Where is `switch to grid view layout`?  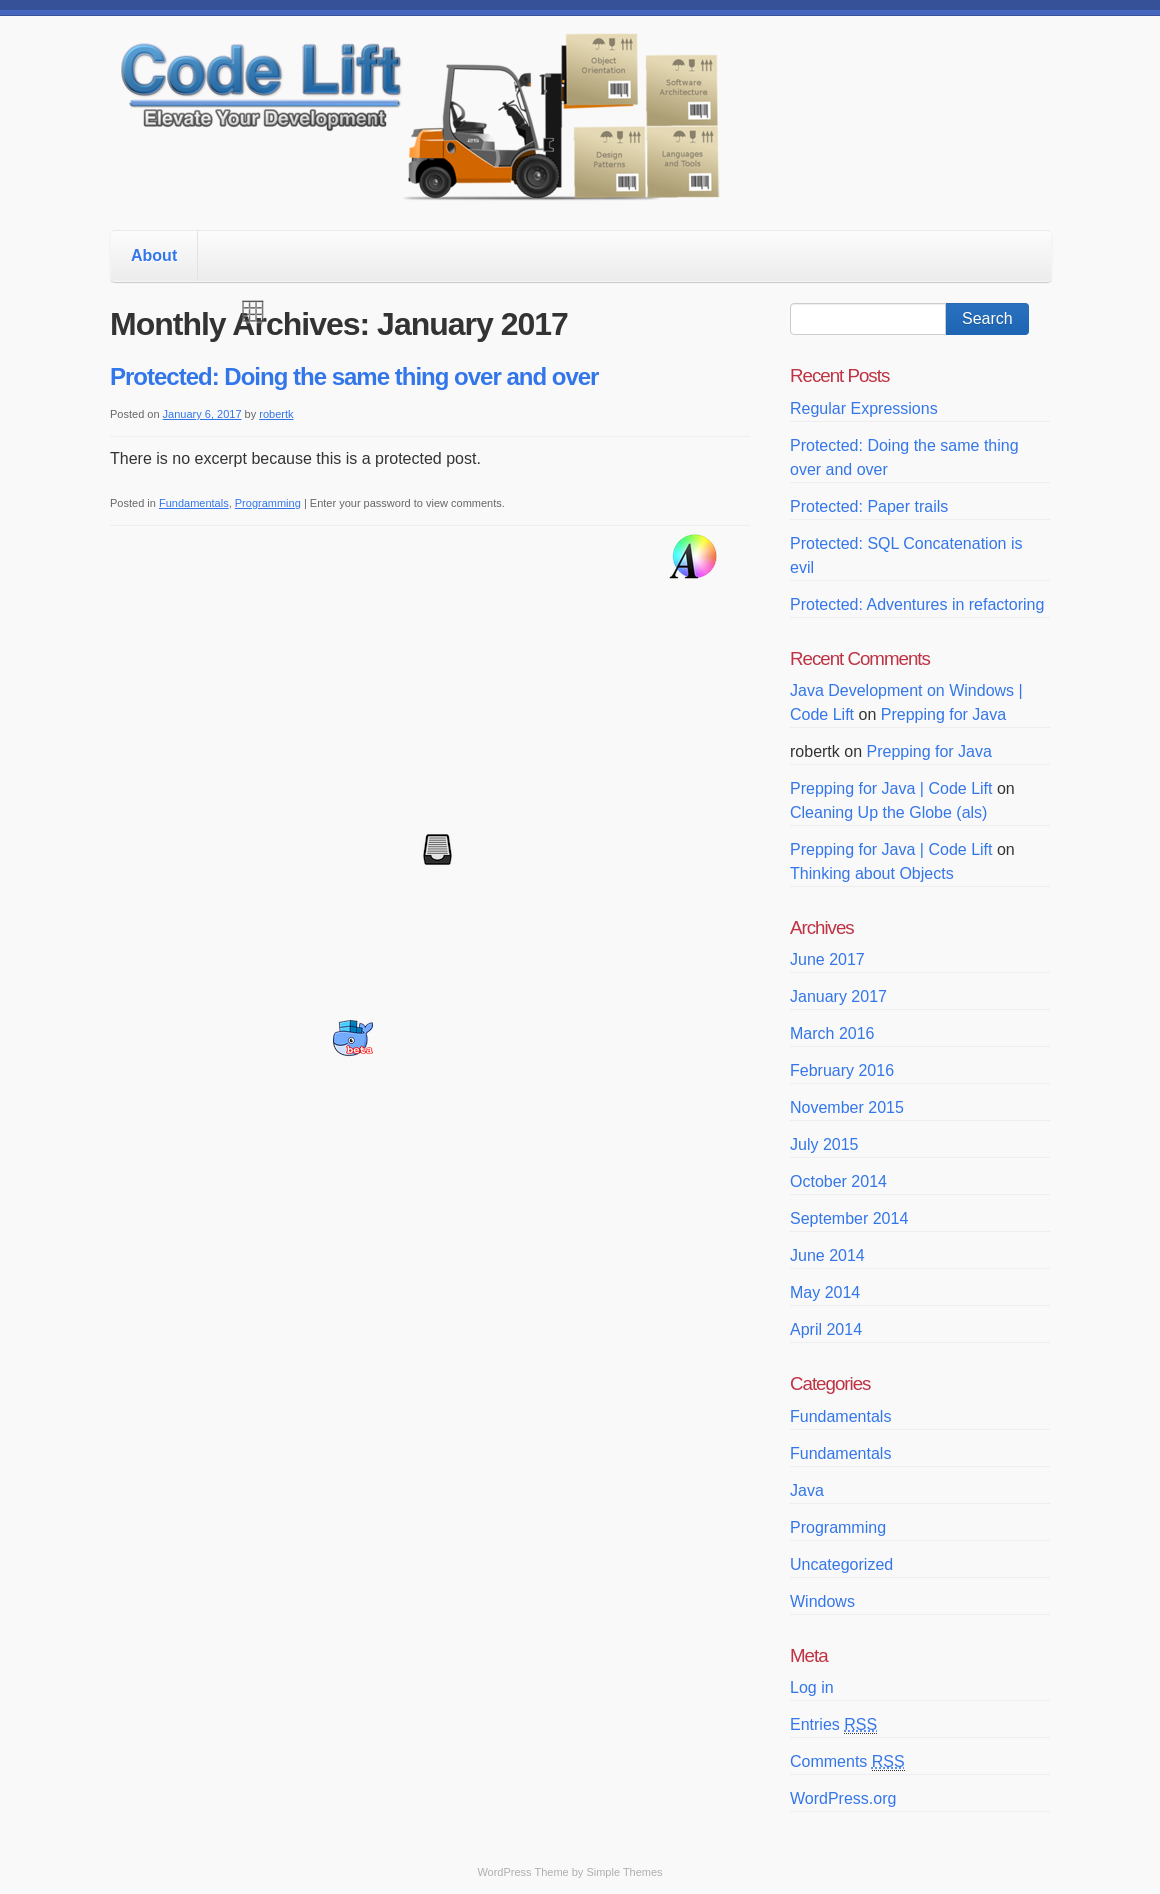 switch to grid view layout is located at coordinates (252, 312).